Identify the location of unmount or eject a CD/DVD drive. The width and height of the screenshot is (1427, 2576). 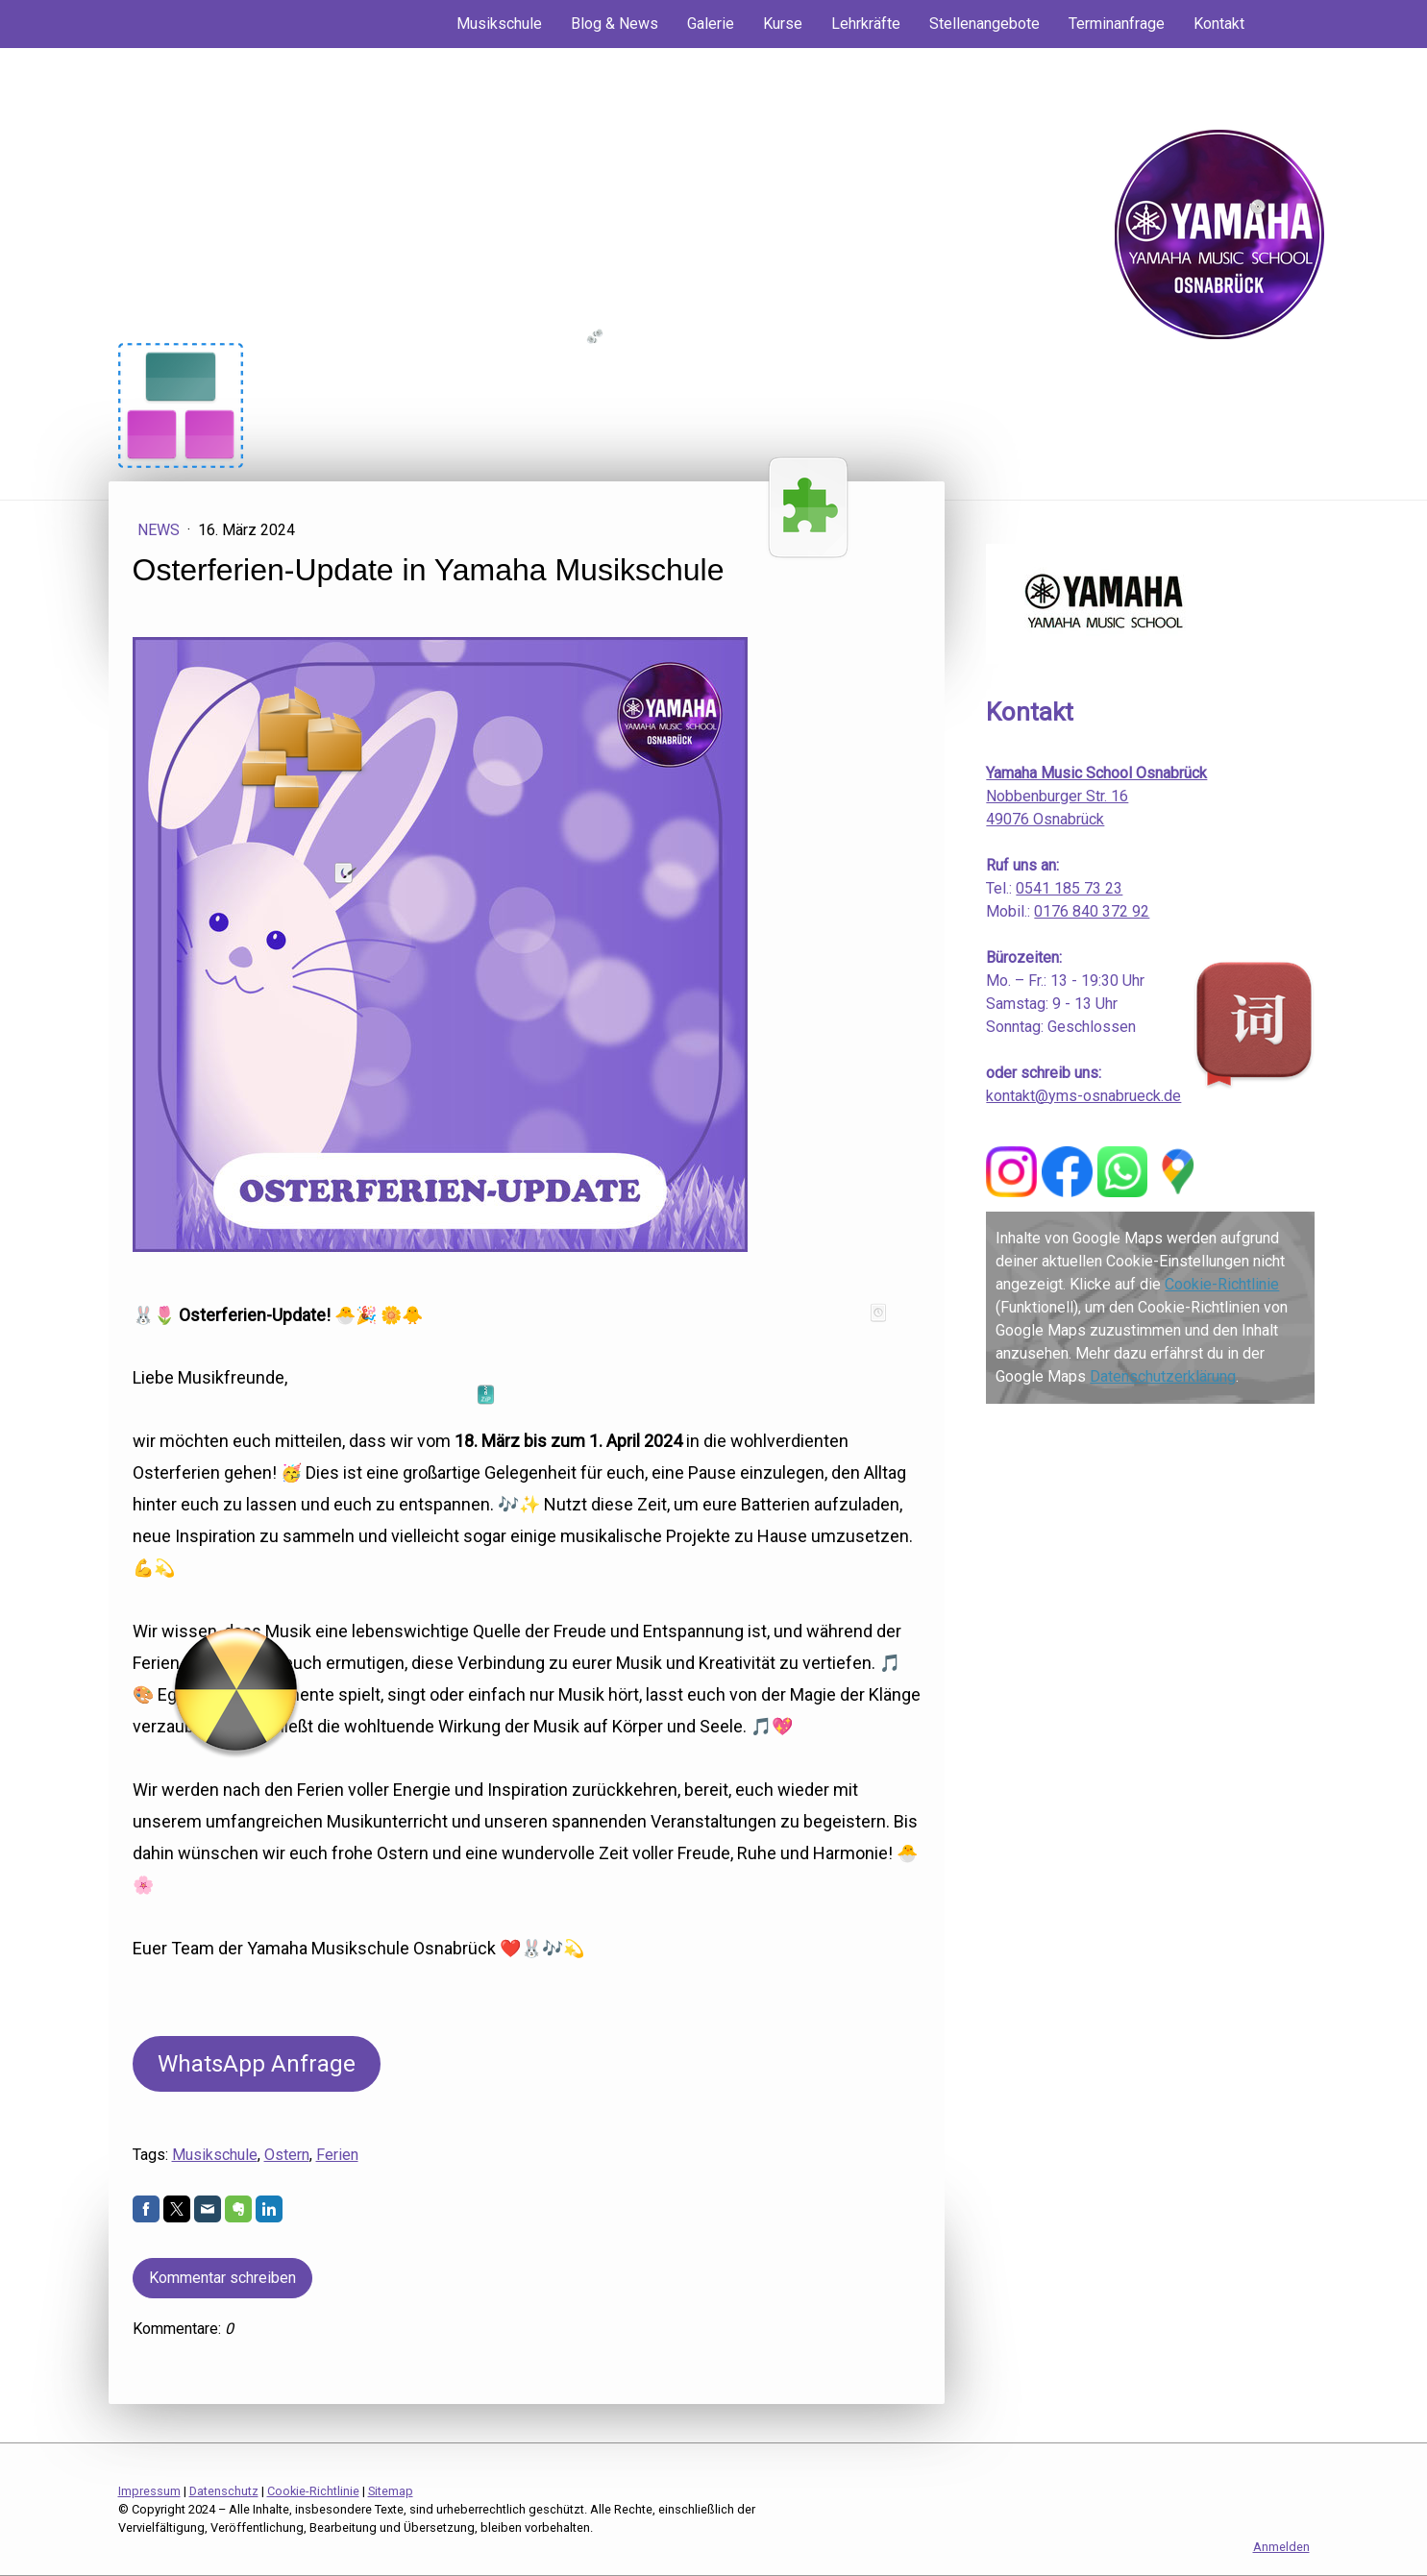
(1258, 207).